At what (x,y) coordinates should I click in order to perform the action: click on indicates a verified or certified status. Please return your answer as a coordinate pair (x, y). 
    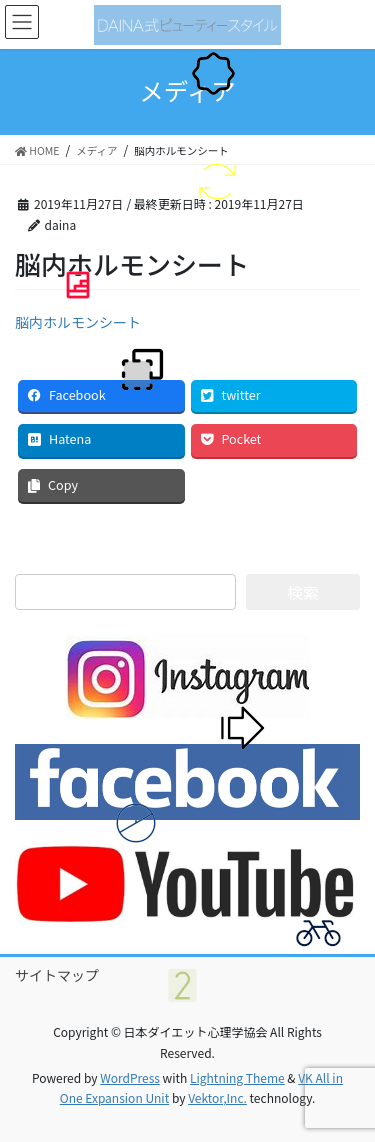
    Looking at the image, I should click on (213, 73).